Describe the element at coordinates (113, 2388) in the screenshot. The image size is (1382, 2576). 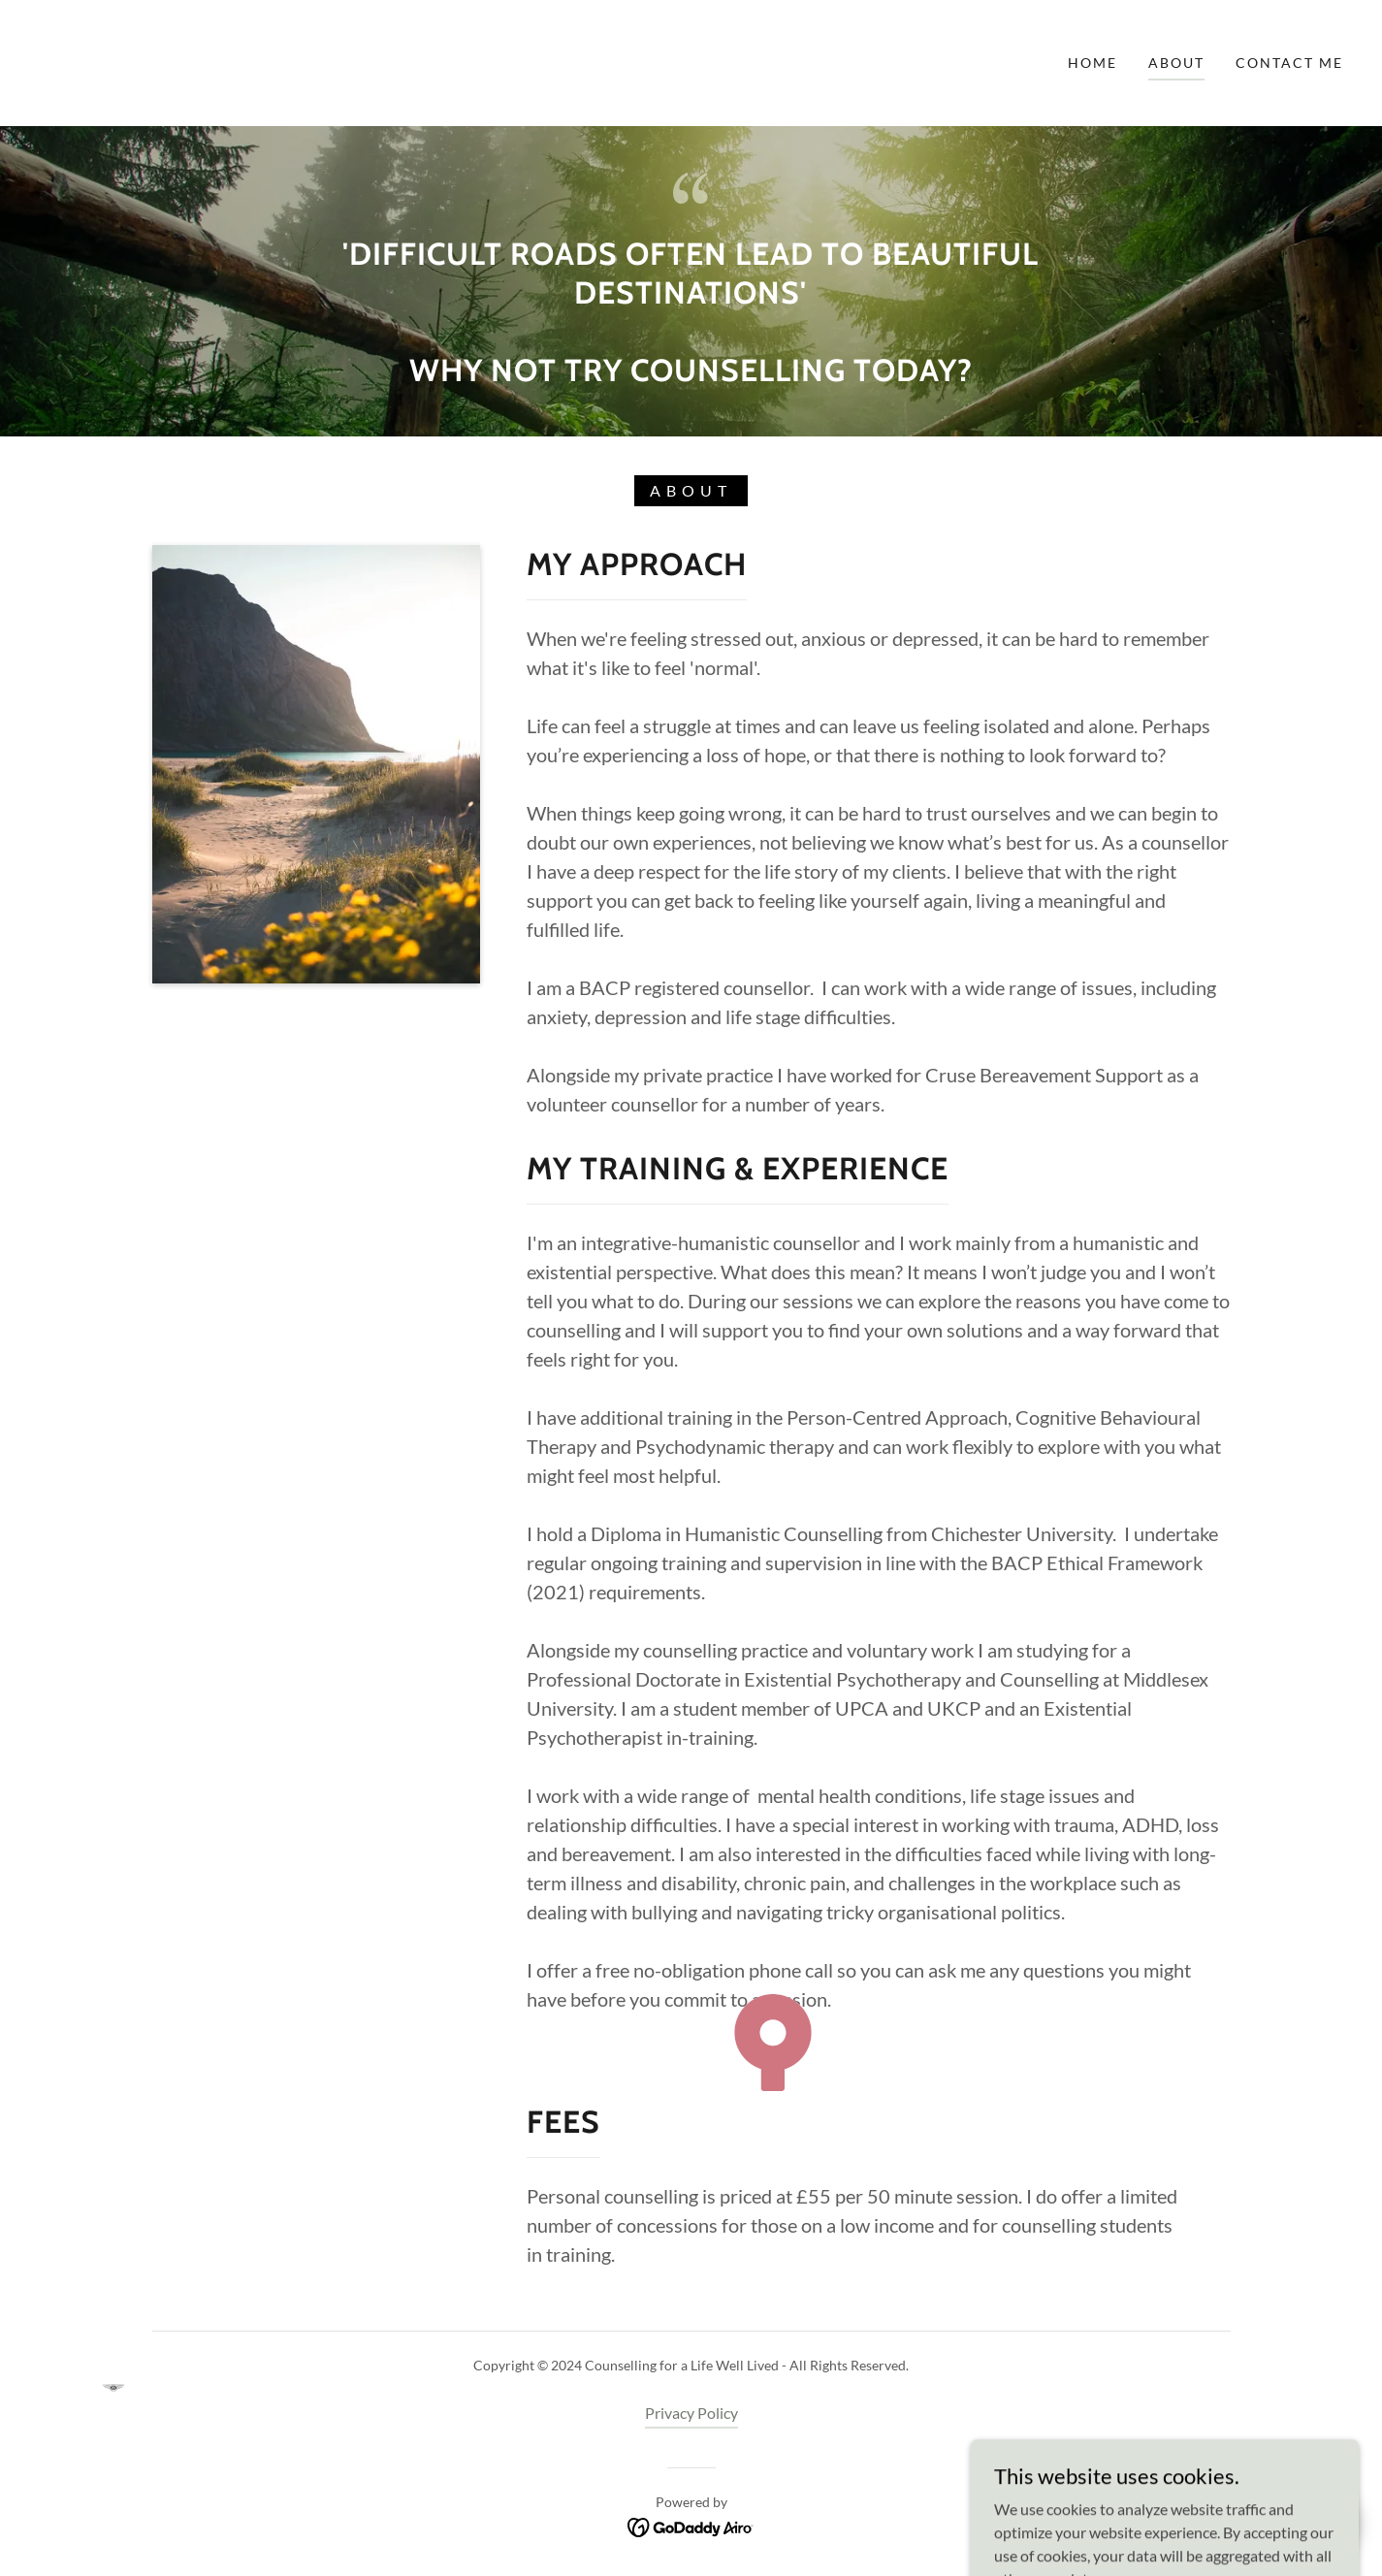
I see `Bentley Motors official brand logo` at that location.